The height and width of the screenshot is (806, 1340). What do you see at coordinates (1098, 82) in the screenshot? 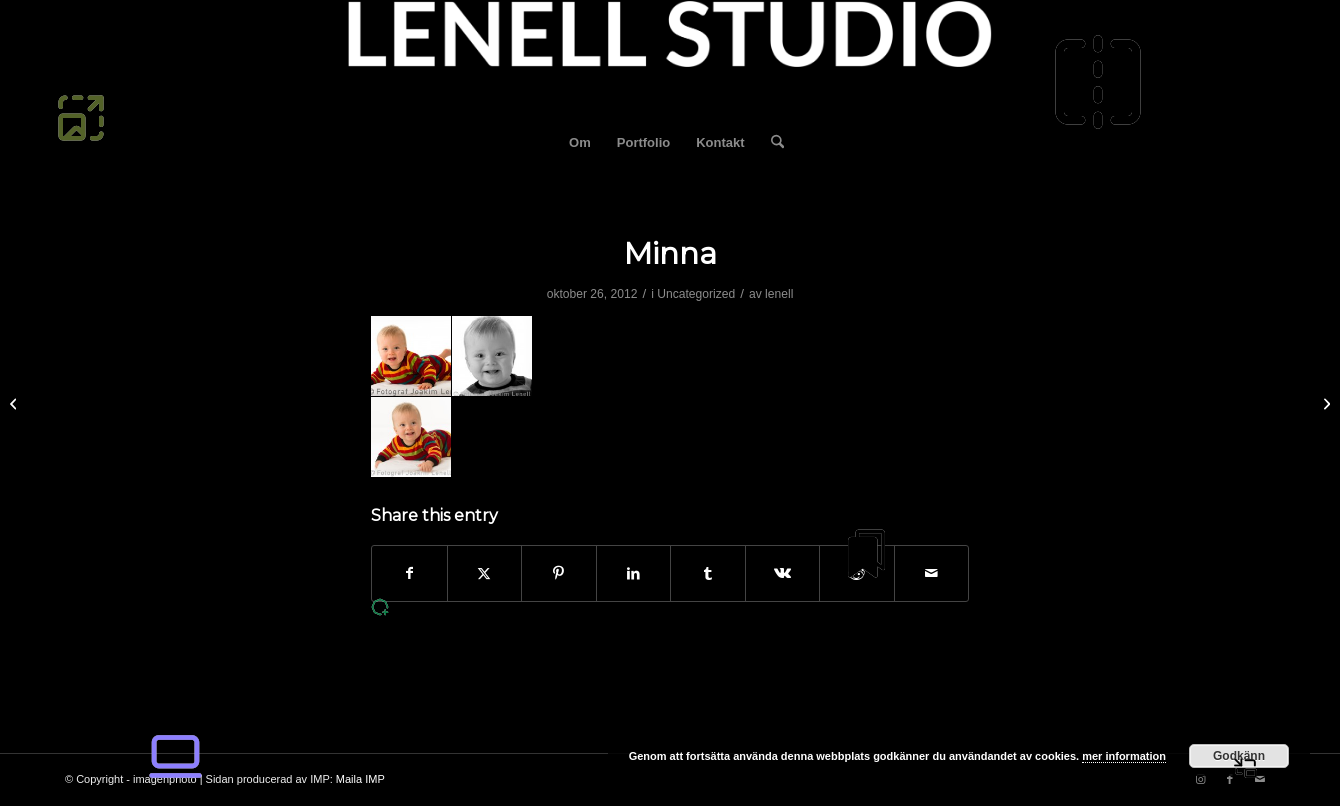
I see `flip image horizontally` at bounding box center [1098, 82].